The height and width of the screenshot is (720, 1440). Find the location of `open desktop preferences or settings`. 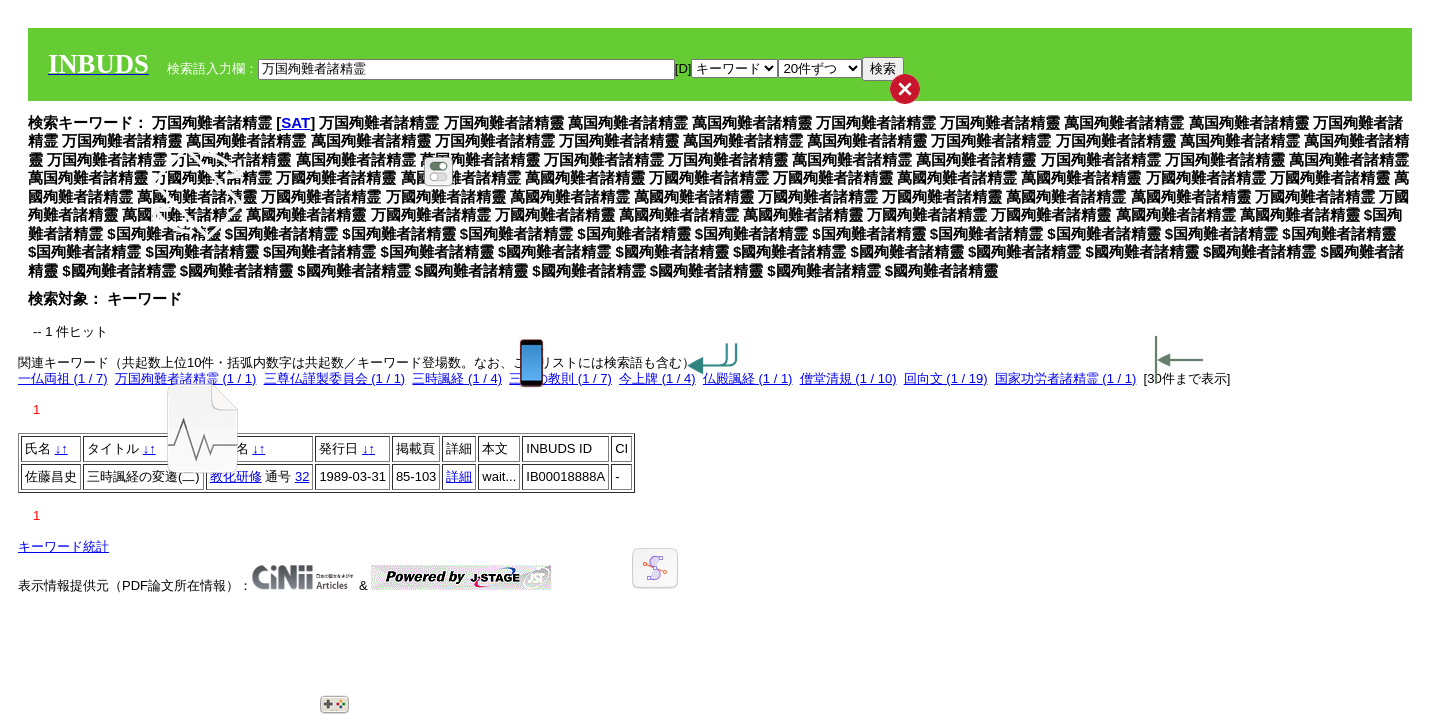

open desktop preferences or settings is located at coordinates (438, 171).